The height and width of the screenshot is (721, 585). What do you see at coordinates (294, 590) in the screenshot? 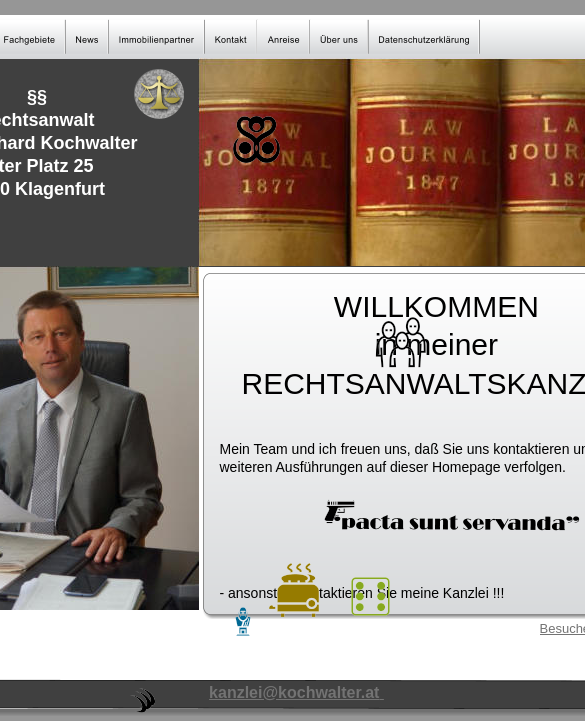
I see `kitchen appliance or cooking-related feature` at bounding box center [294, 590].